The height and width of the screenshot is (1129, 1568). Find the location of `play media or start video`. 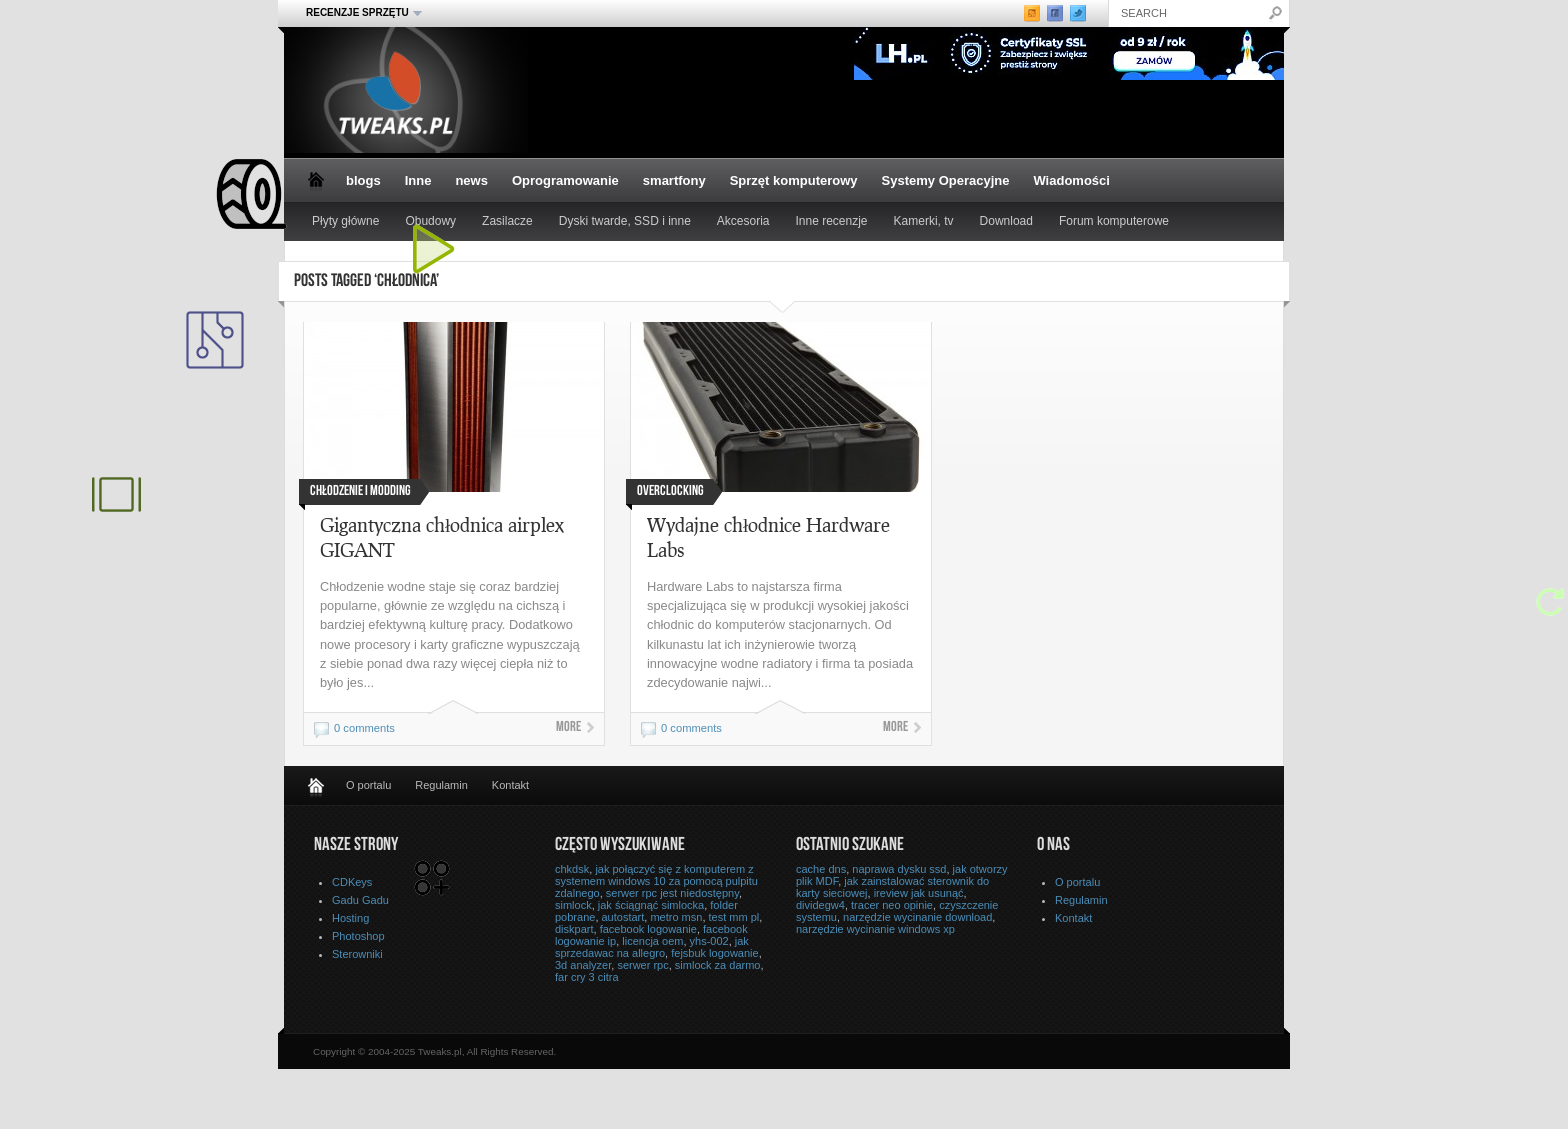

play media or start video is located at coordinates (428, 249).